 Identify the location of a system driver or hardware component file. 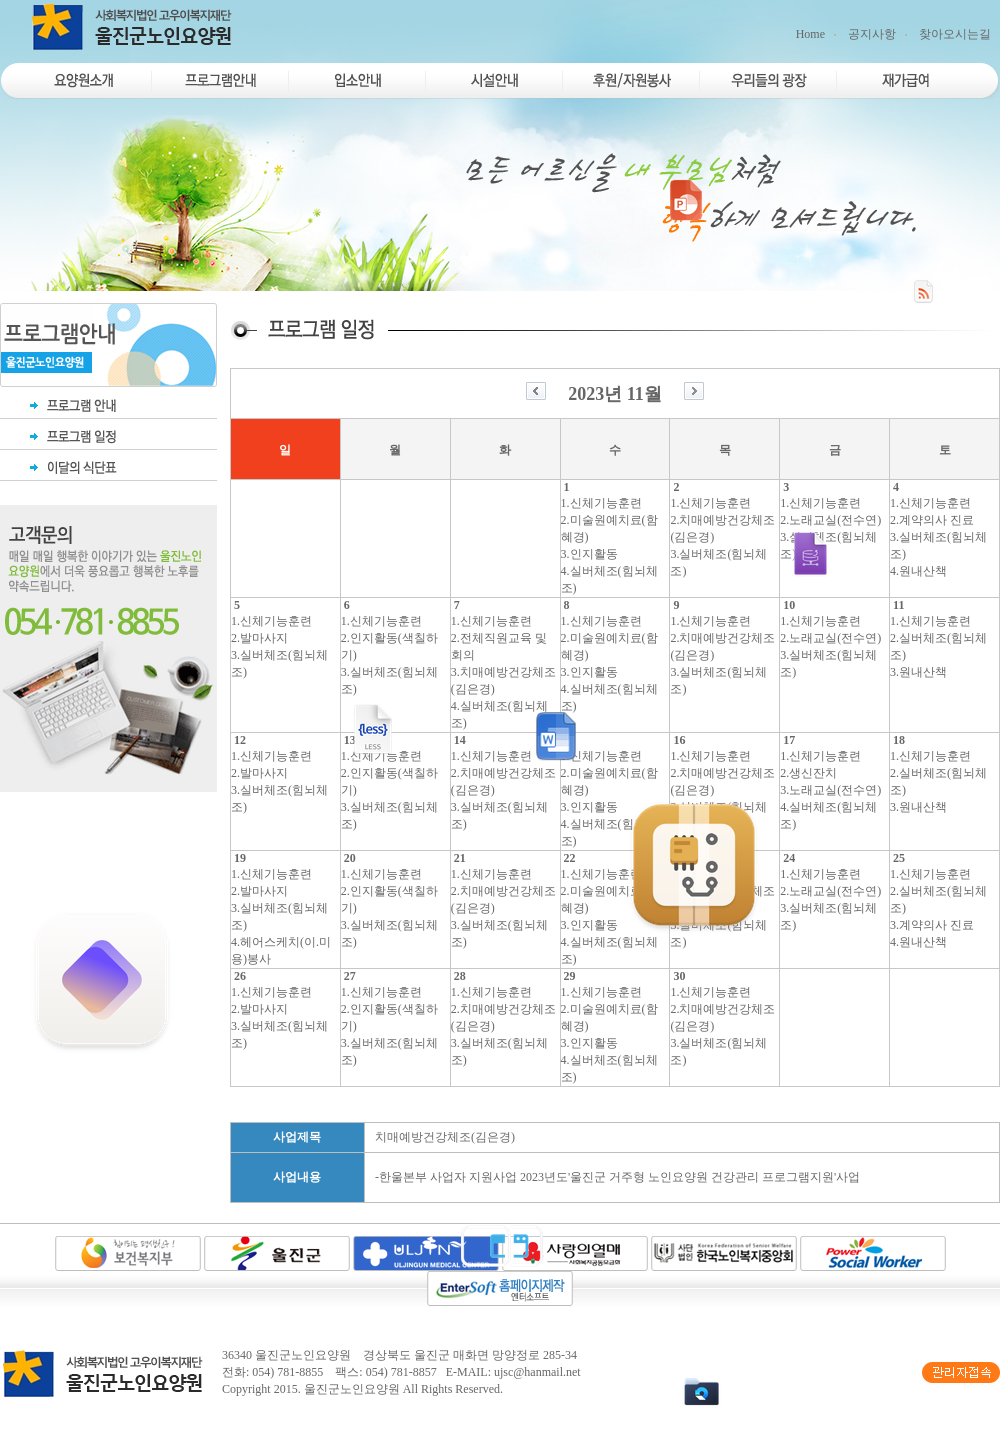
(694, 867).